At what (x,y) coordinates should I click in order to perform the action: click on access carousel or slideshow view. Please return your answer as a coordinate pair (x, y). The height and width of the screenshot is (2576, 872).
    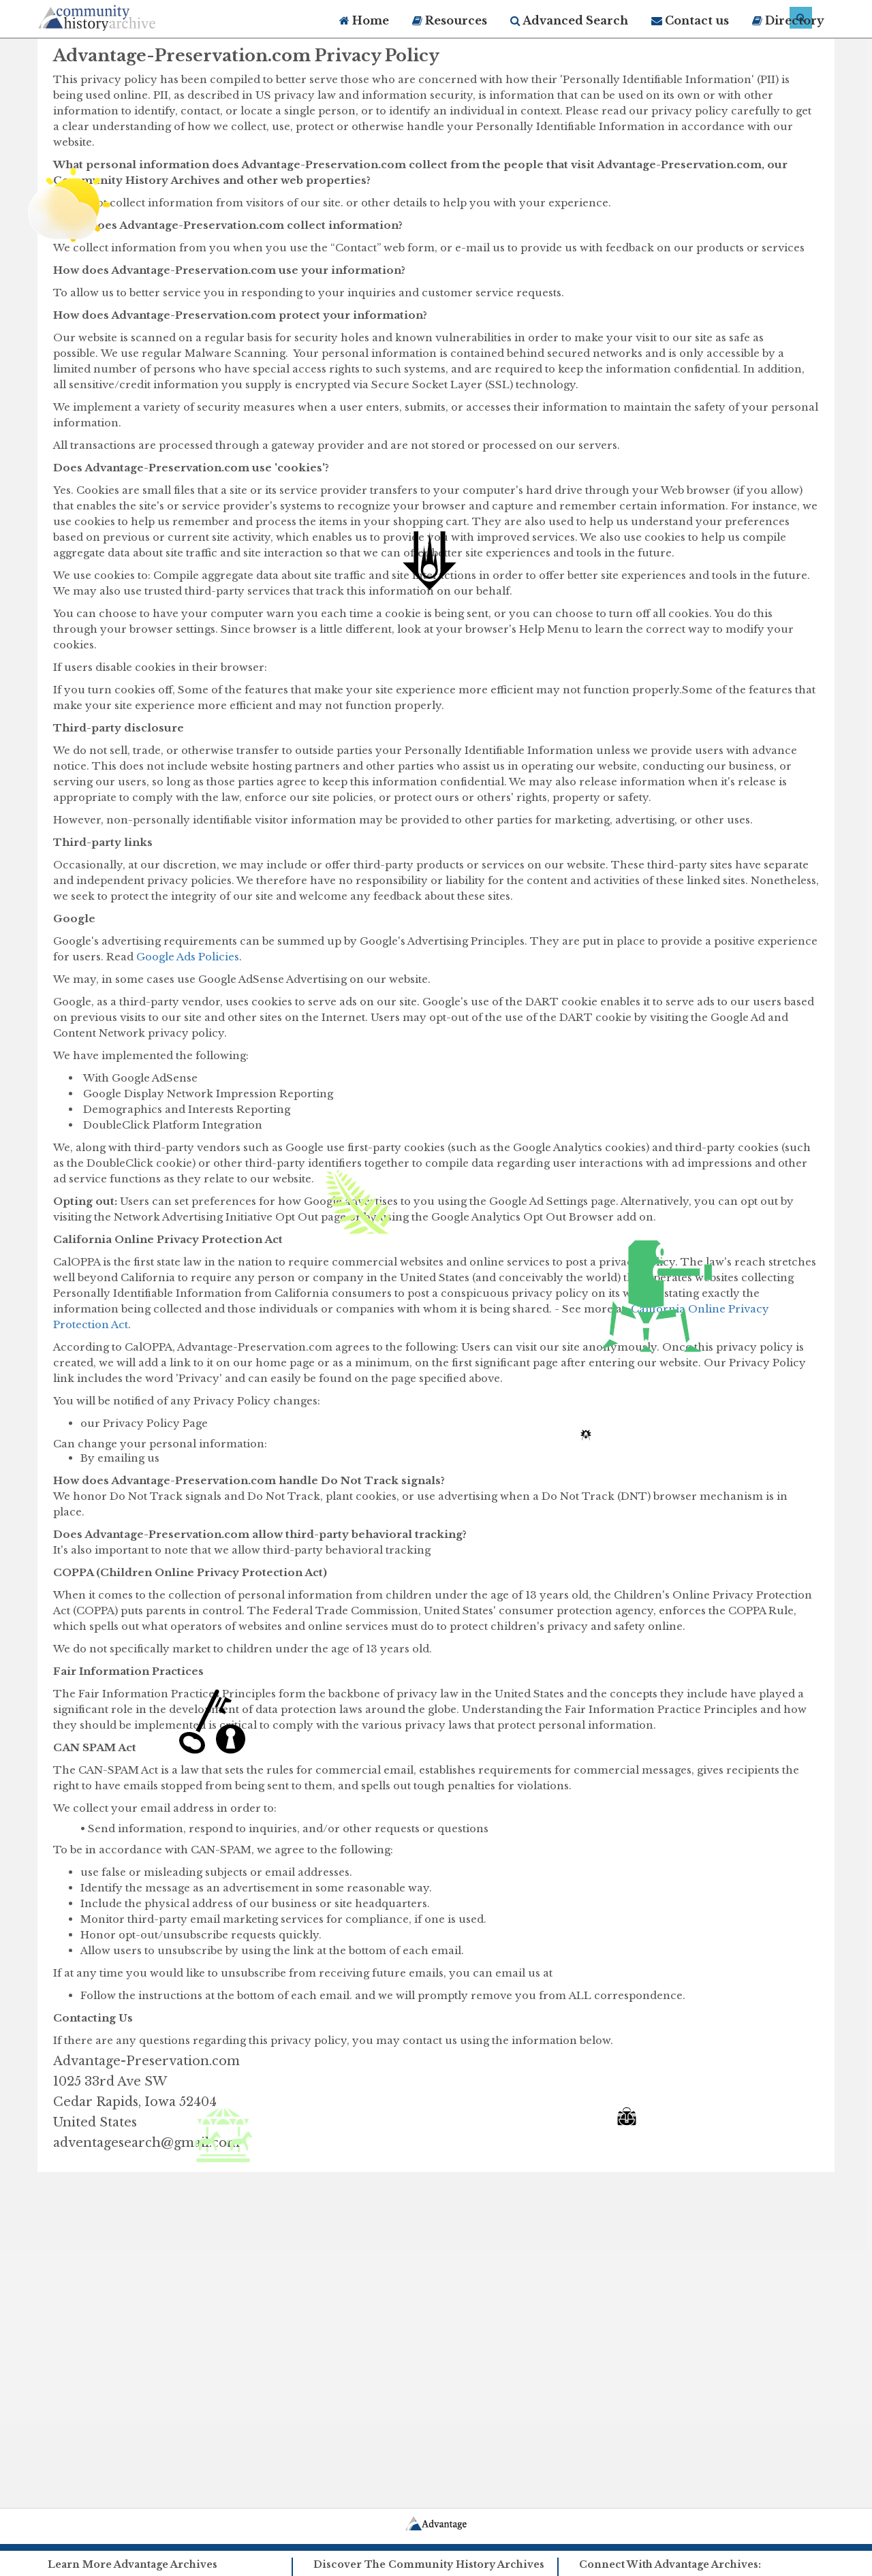
    Looking at the image, I should click on (223, 2133).